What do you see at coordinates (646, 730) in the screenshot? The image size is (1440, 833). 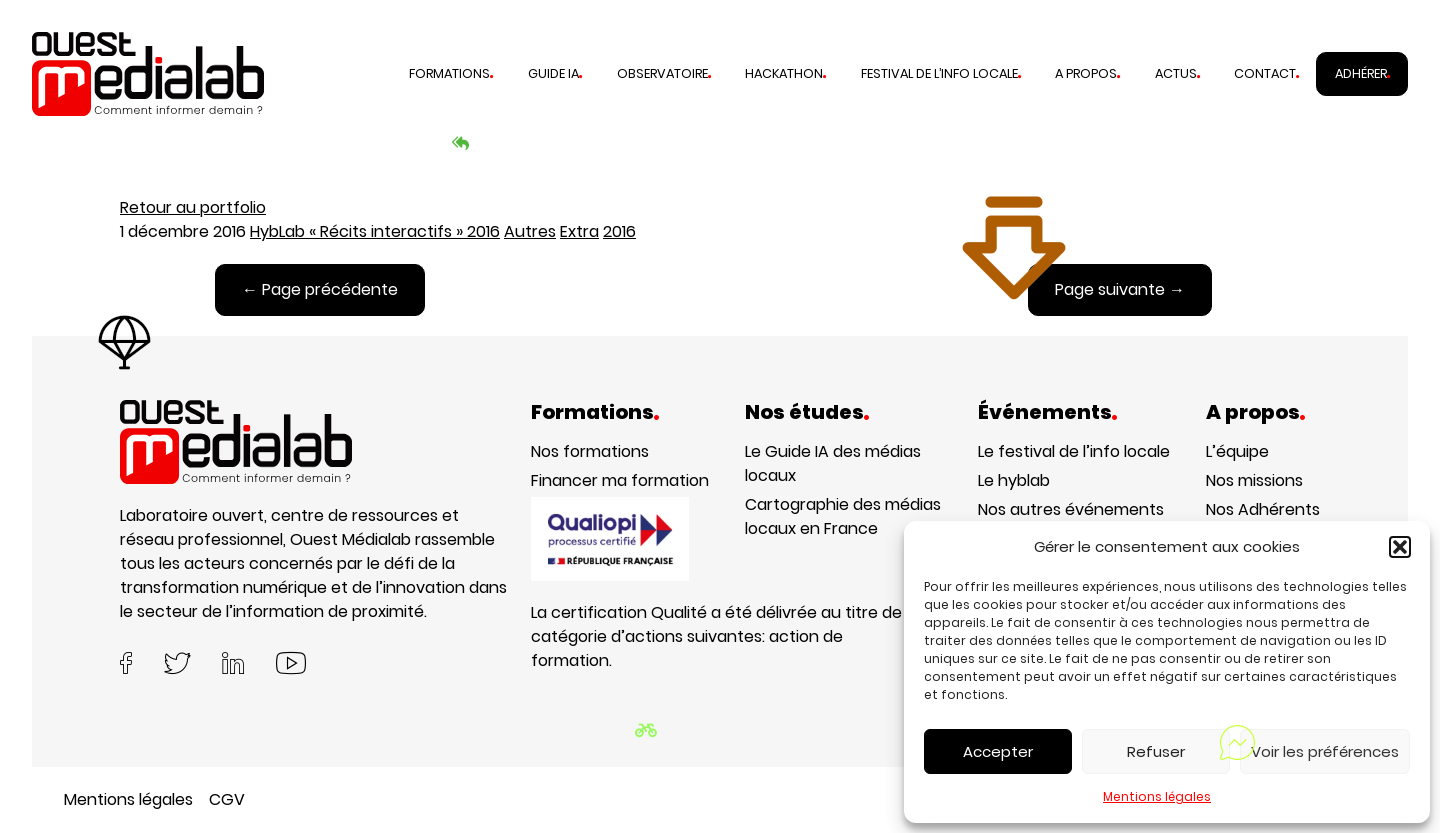 I see `access bike rental or cycling options` at bounding box center [646, 730].